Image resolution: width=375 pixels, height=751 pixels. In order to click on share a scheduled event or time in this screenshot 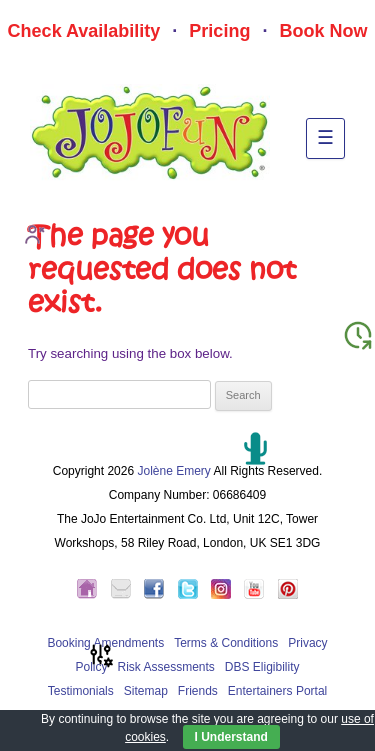, I will do `click(358, 335)`.